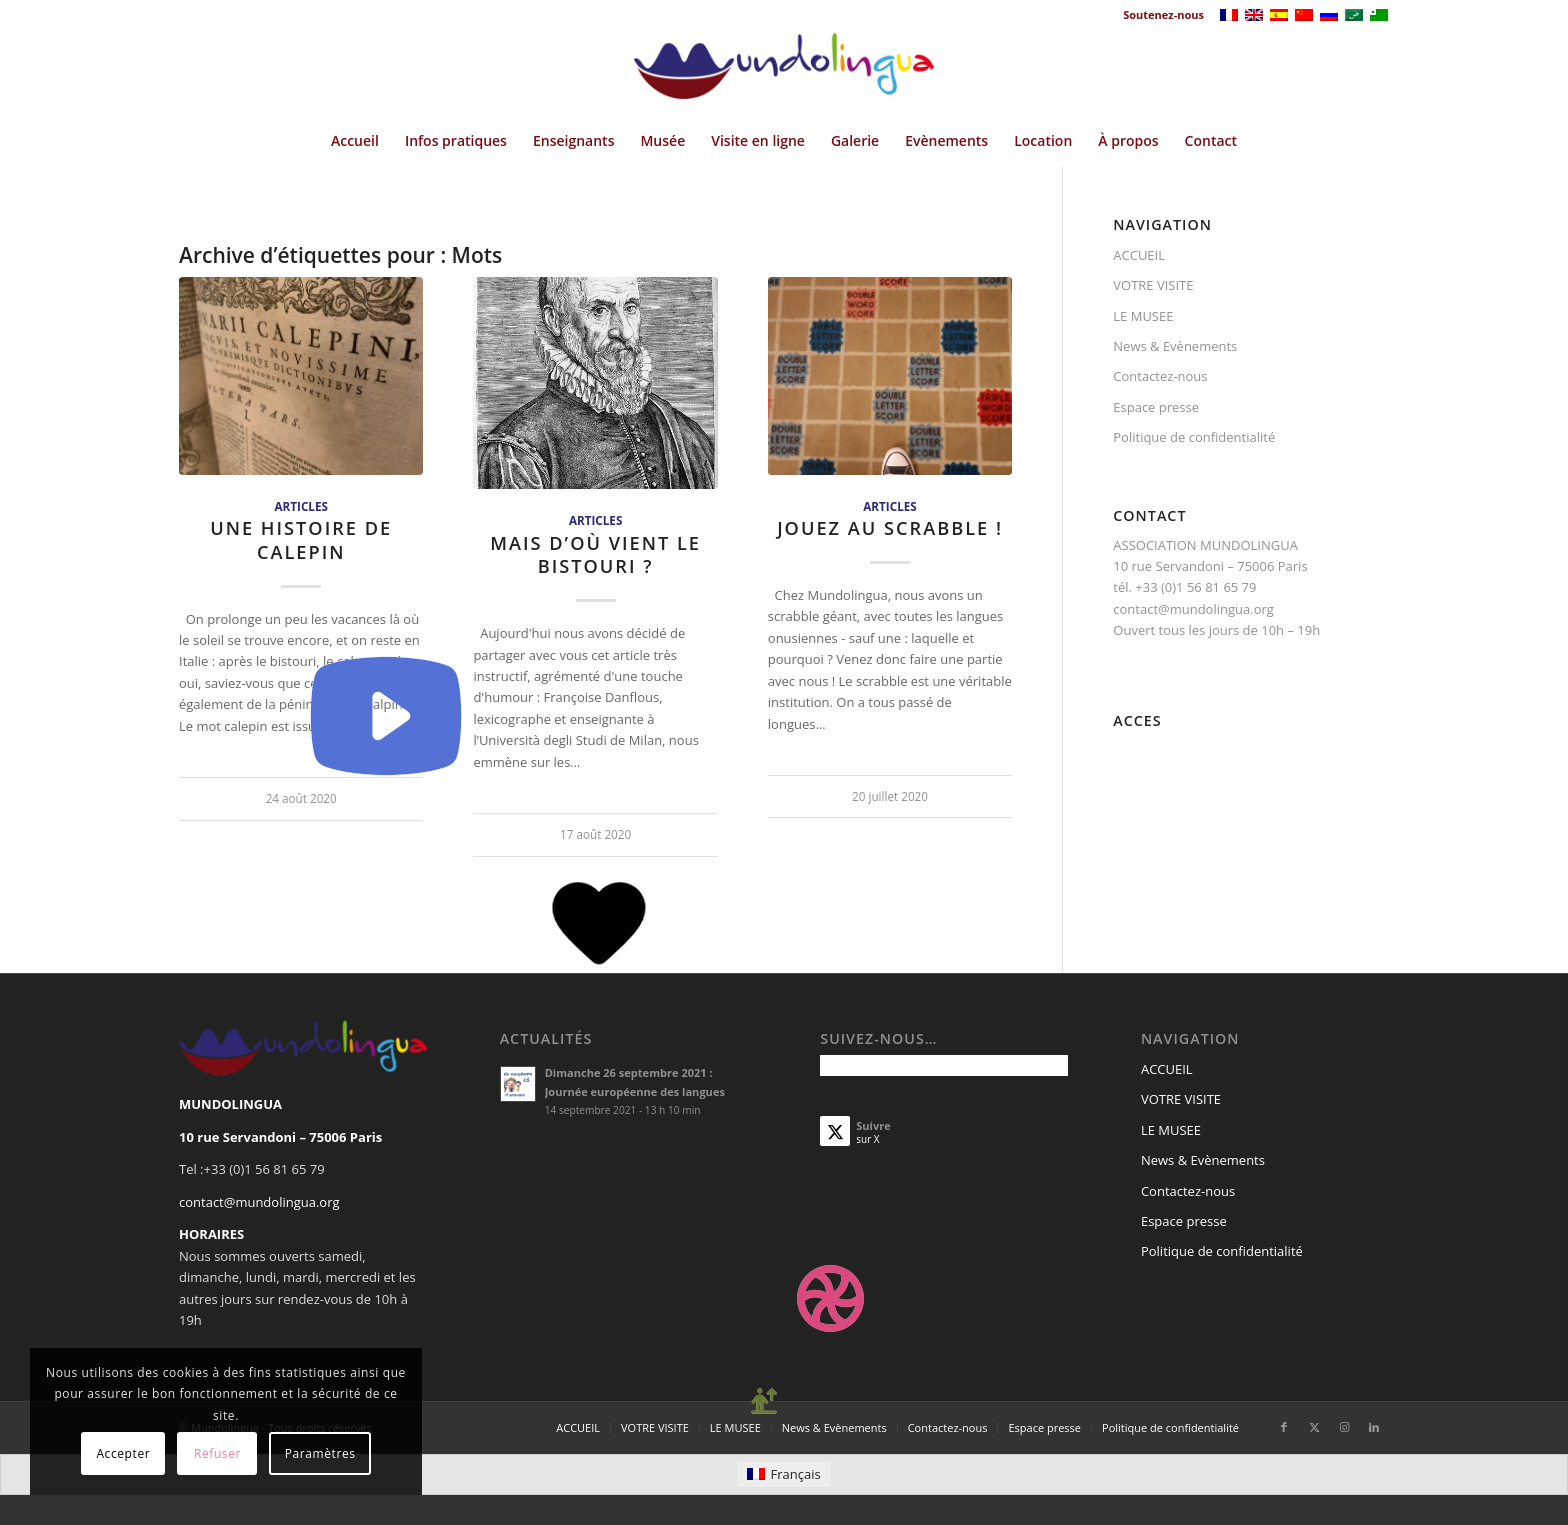 This screenshot has width=1568, height=1525. I want to click on indicates loading or processing in progress, so click(830, 1298).